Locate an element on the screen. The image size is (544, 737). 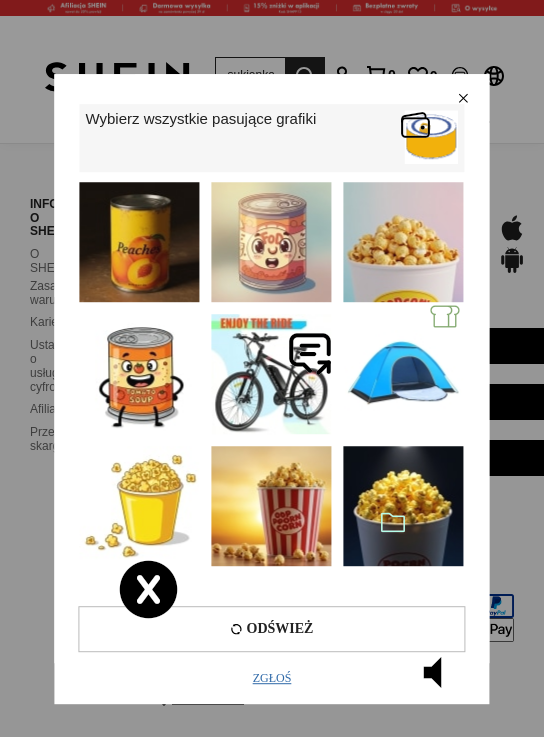
access your wallet or payment methods is located at coordinates (415, 125).